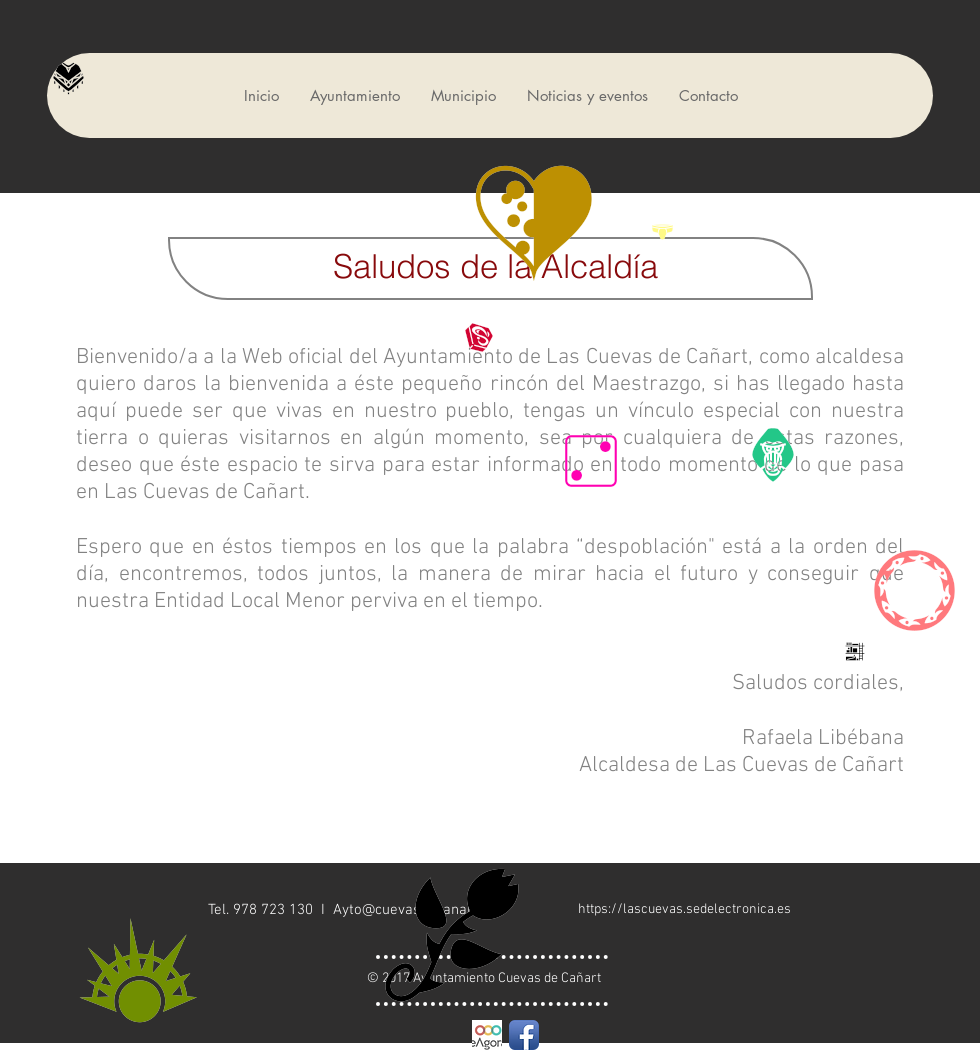  Describe the element at coordinates (68, 78) in the screenshot. I see `select poncho clothing item` at that location.